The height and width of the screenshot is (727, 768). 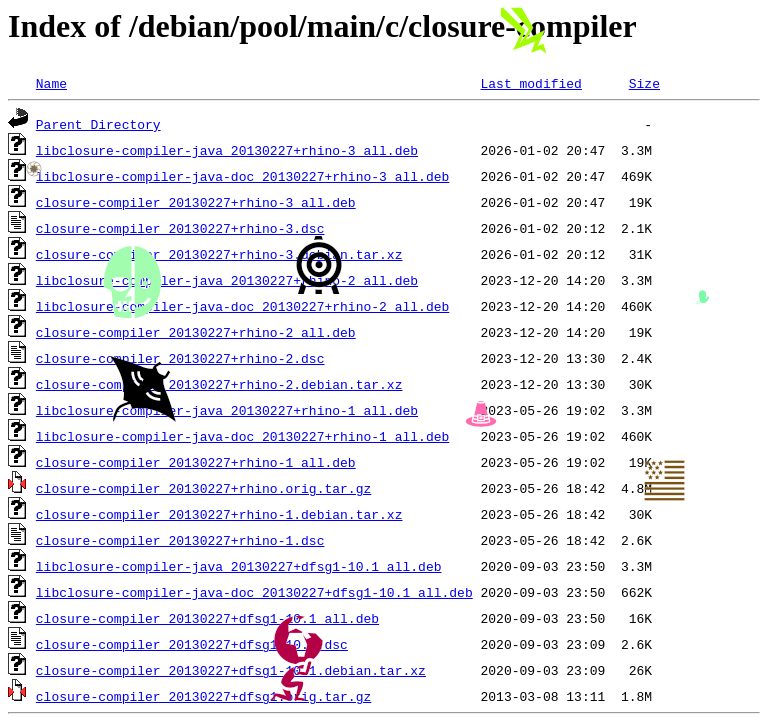 What do you see at coordinates (481, 414) in the screenshot?
I see `thanksgiving-themed content or seasonal event` at bounding box center [481, 414].